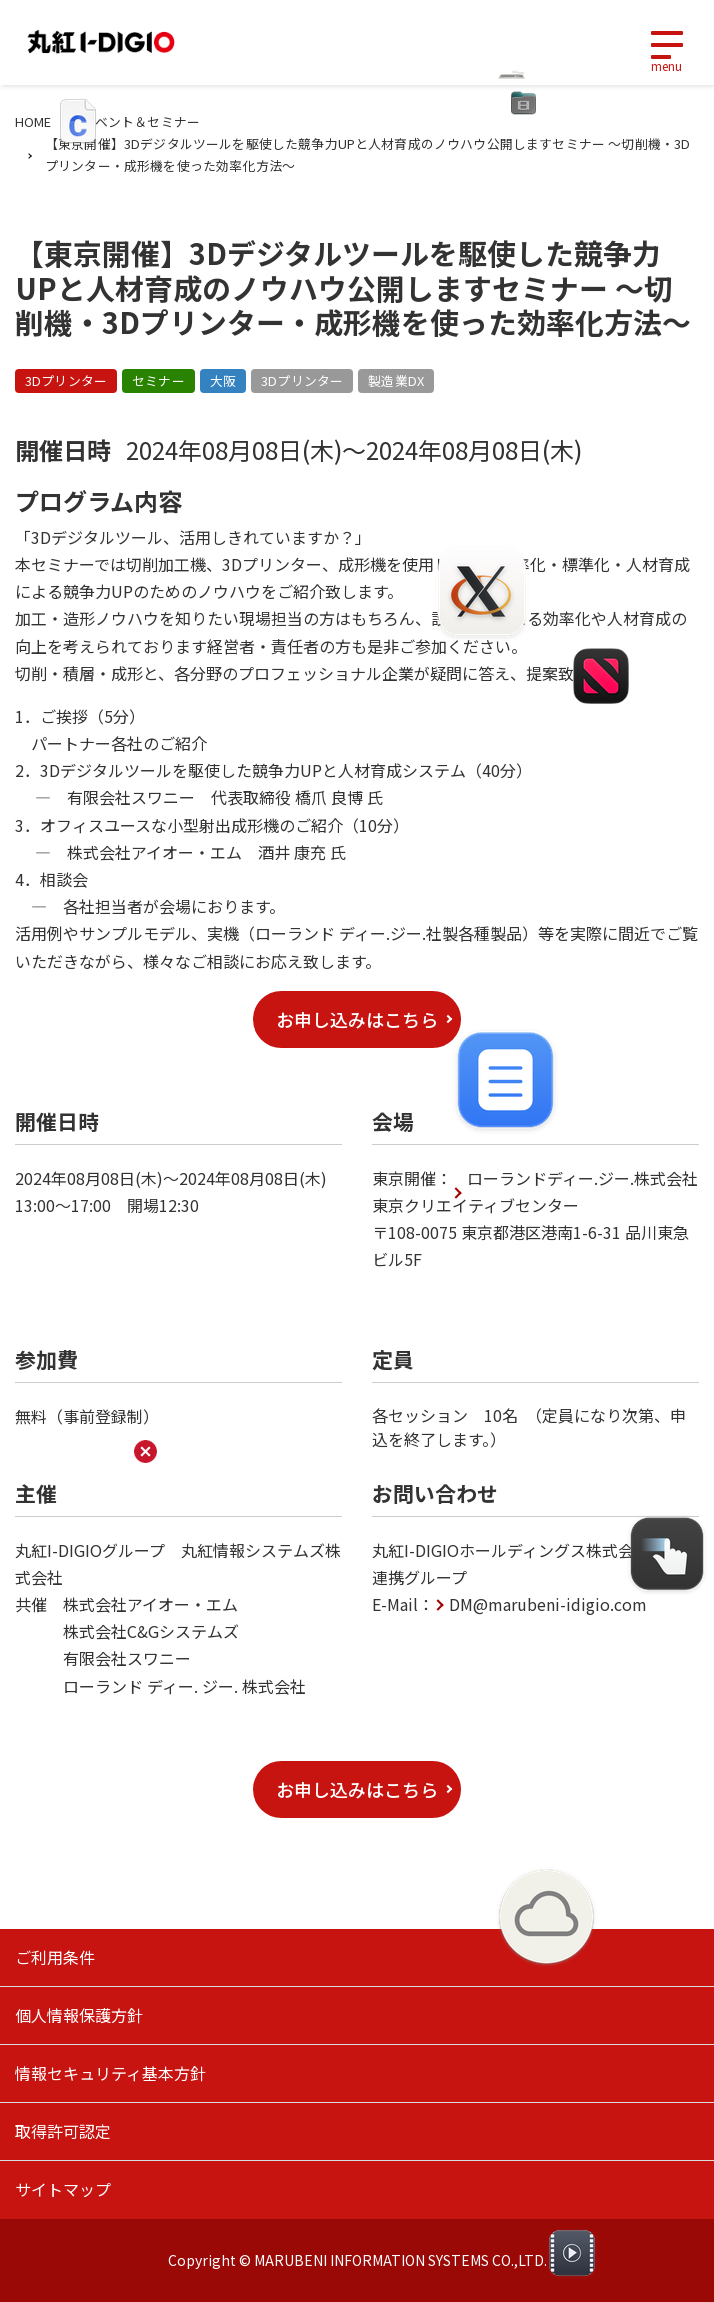 This screenshot has width=714, height=2302. I want to click on open trackpad or touch gesture settings, so click(667, 1555).